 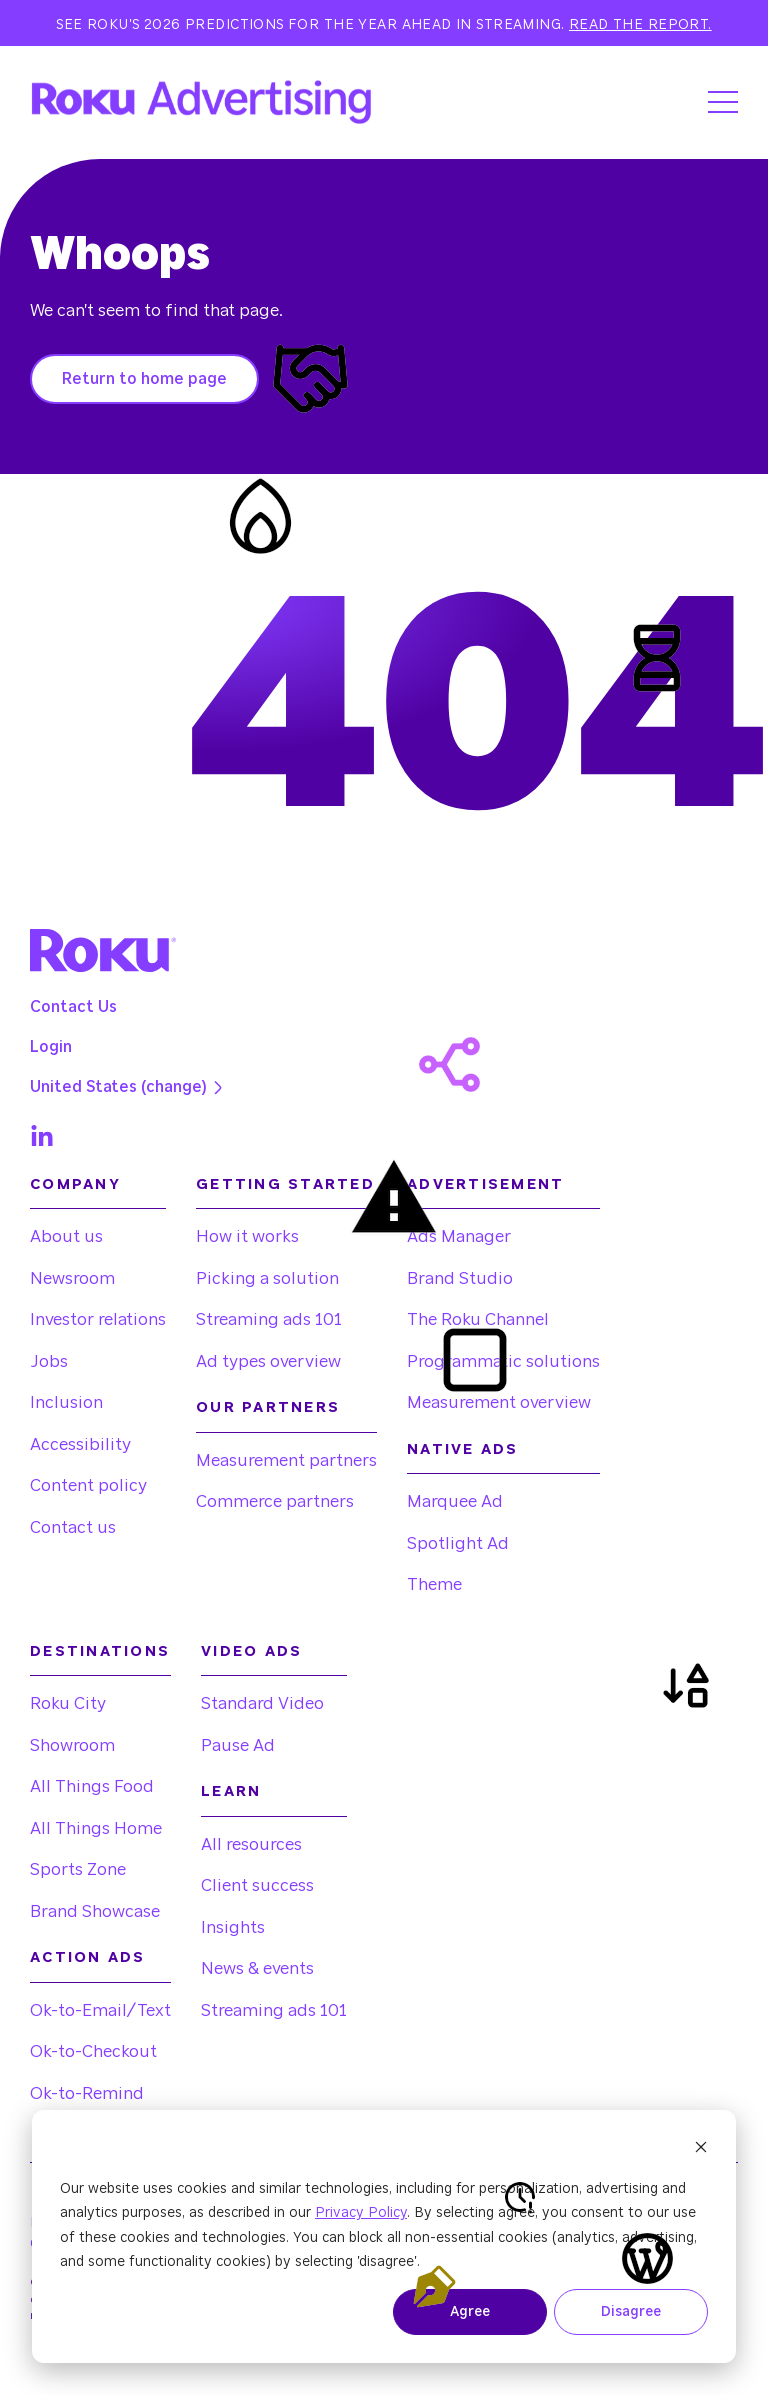 What do you see at coordinates (449, 1064) in the screenshot?
I see `view your stackshare profile` at bounding box center [449, 1064].